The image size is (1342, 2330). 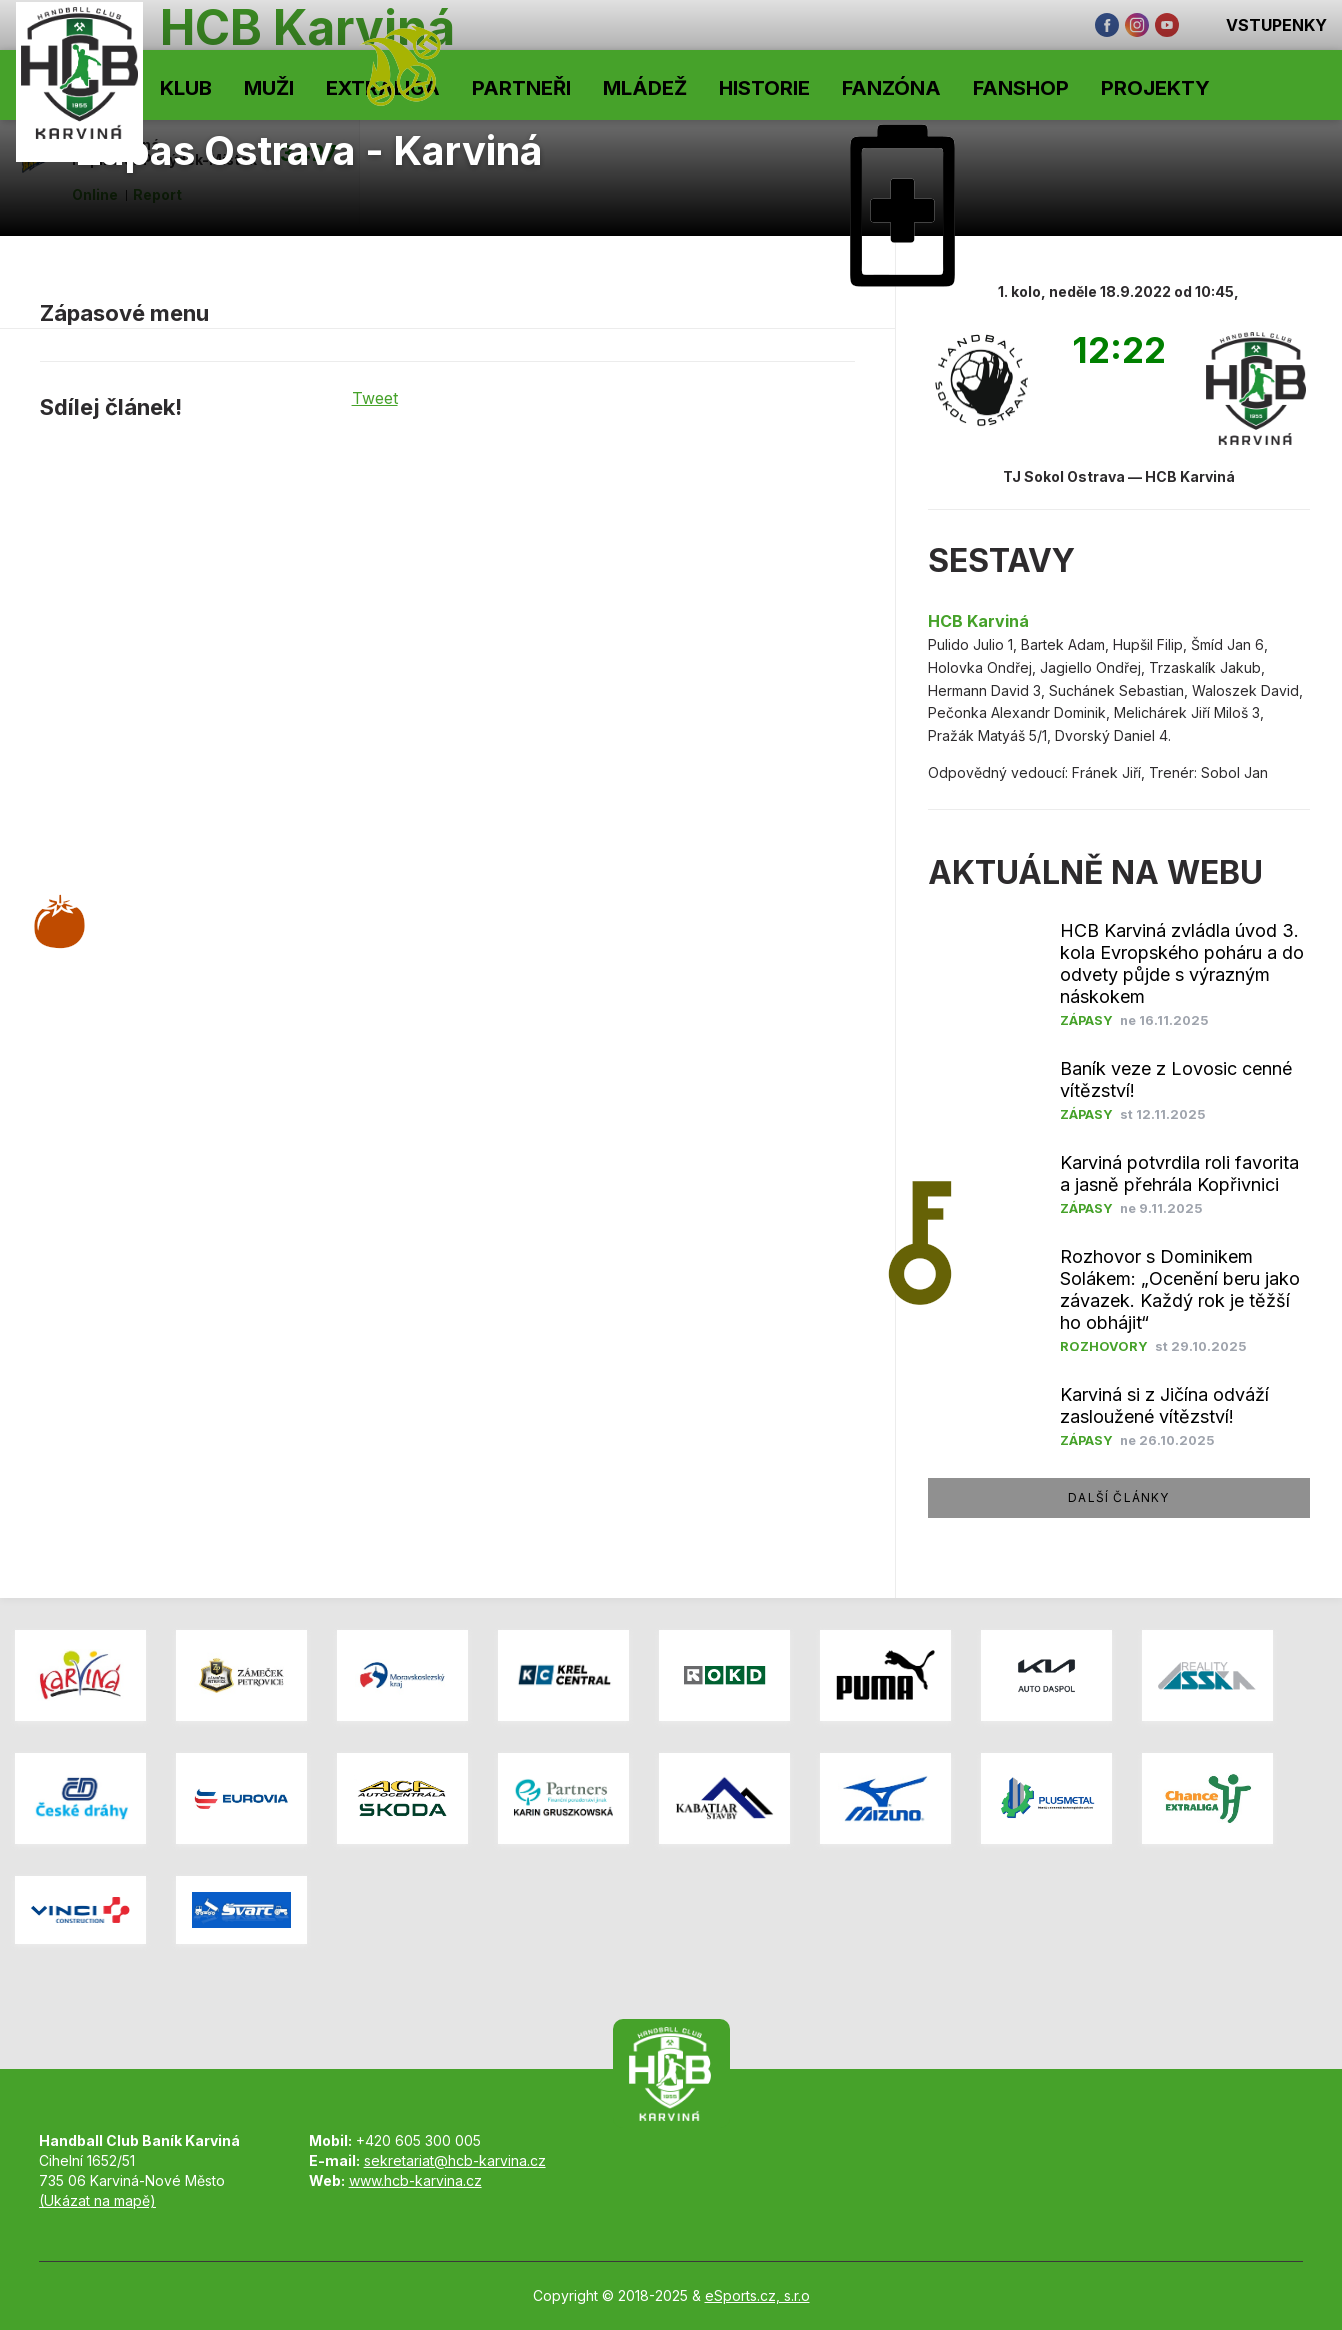 What do you see at coordinates (920, 1243) in the screenshot?
I see `unlock a feature or access restricted content` at bounding box center [920, 1243].